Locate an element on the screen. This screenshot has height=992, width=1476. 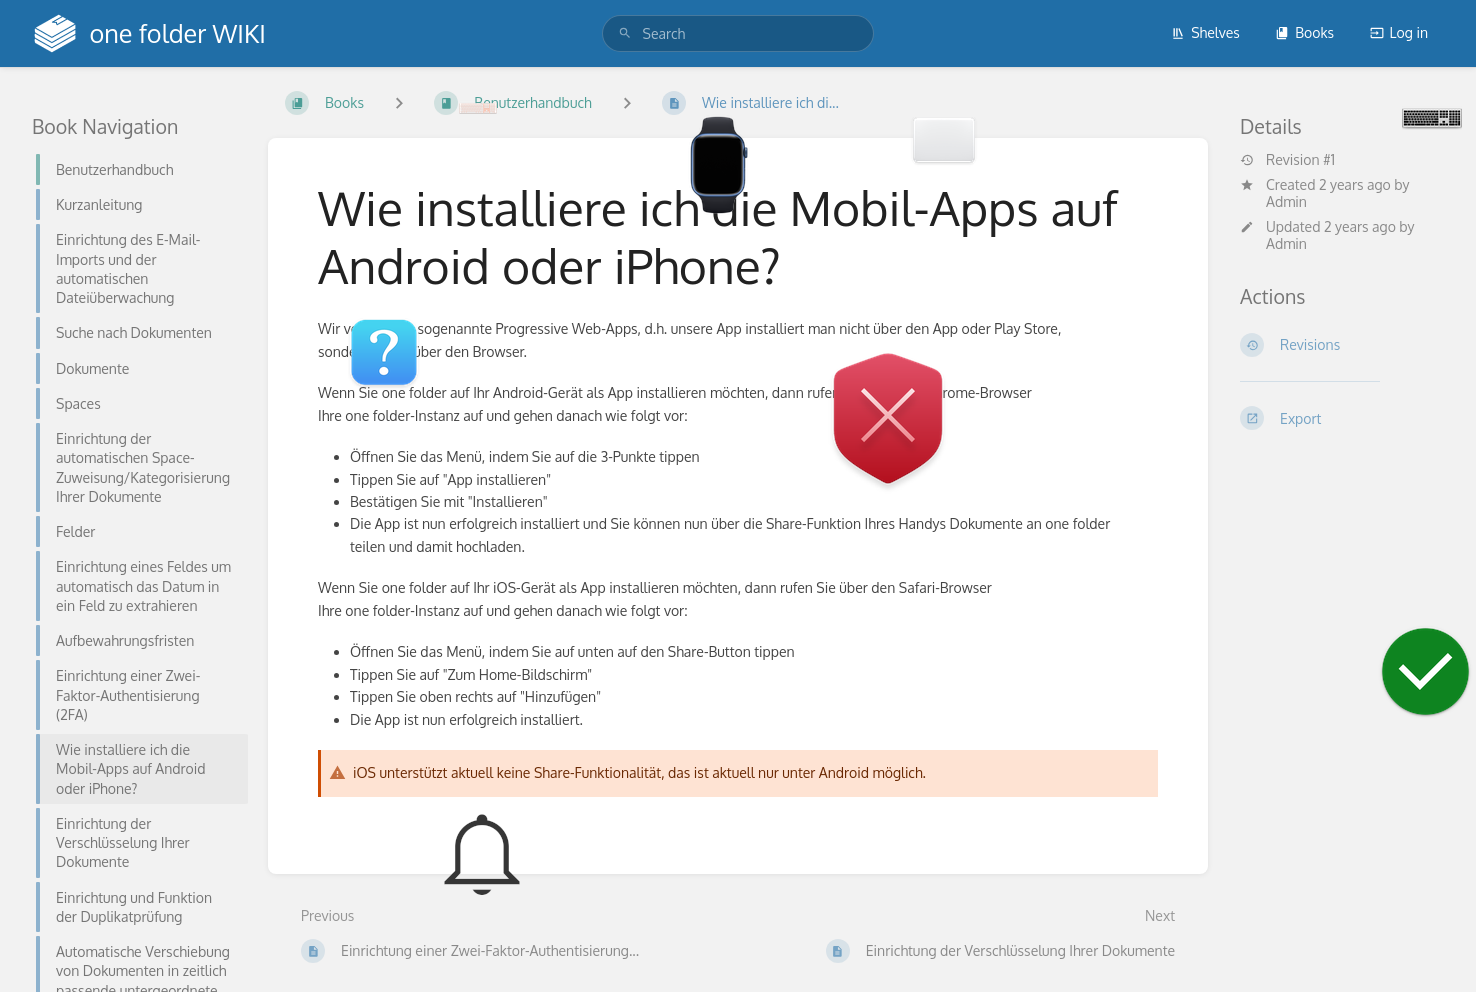
connect or manage a wireless keyboard is located at coordinates (1432, 118).